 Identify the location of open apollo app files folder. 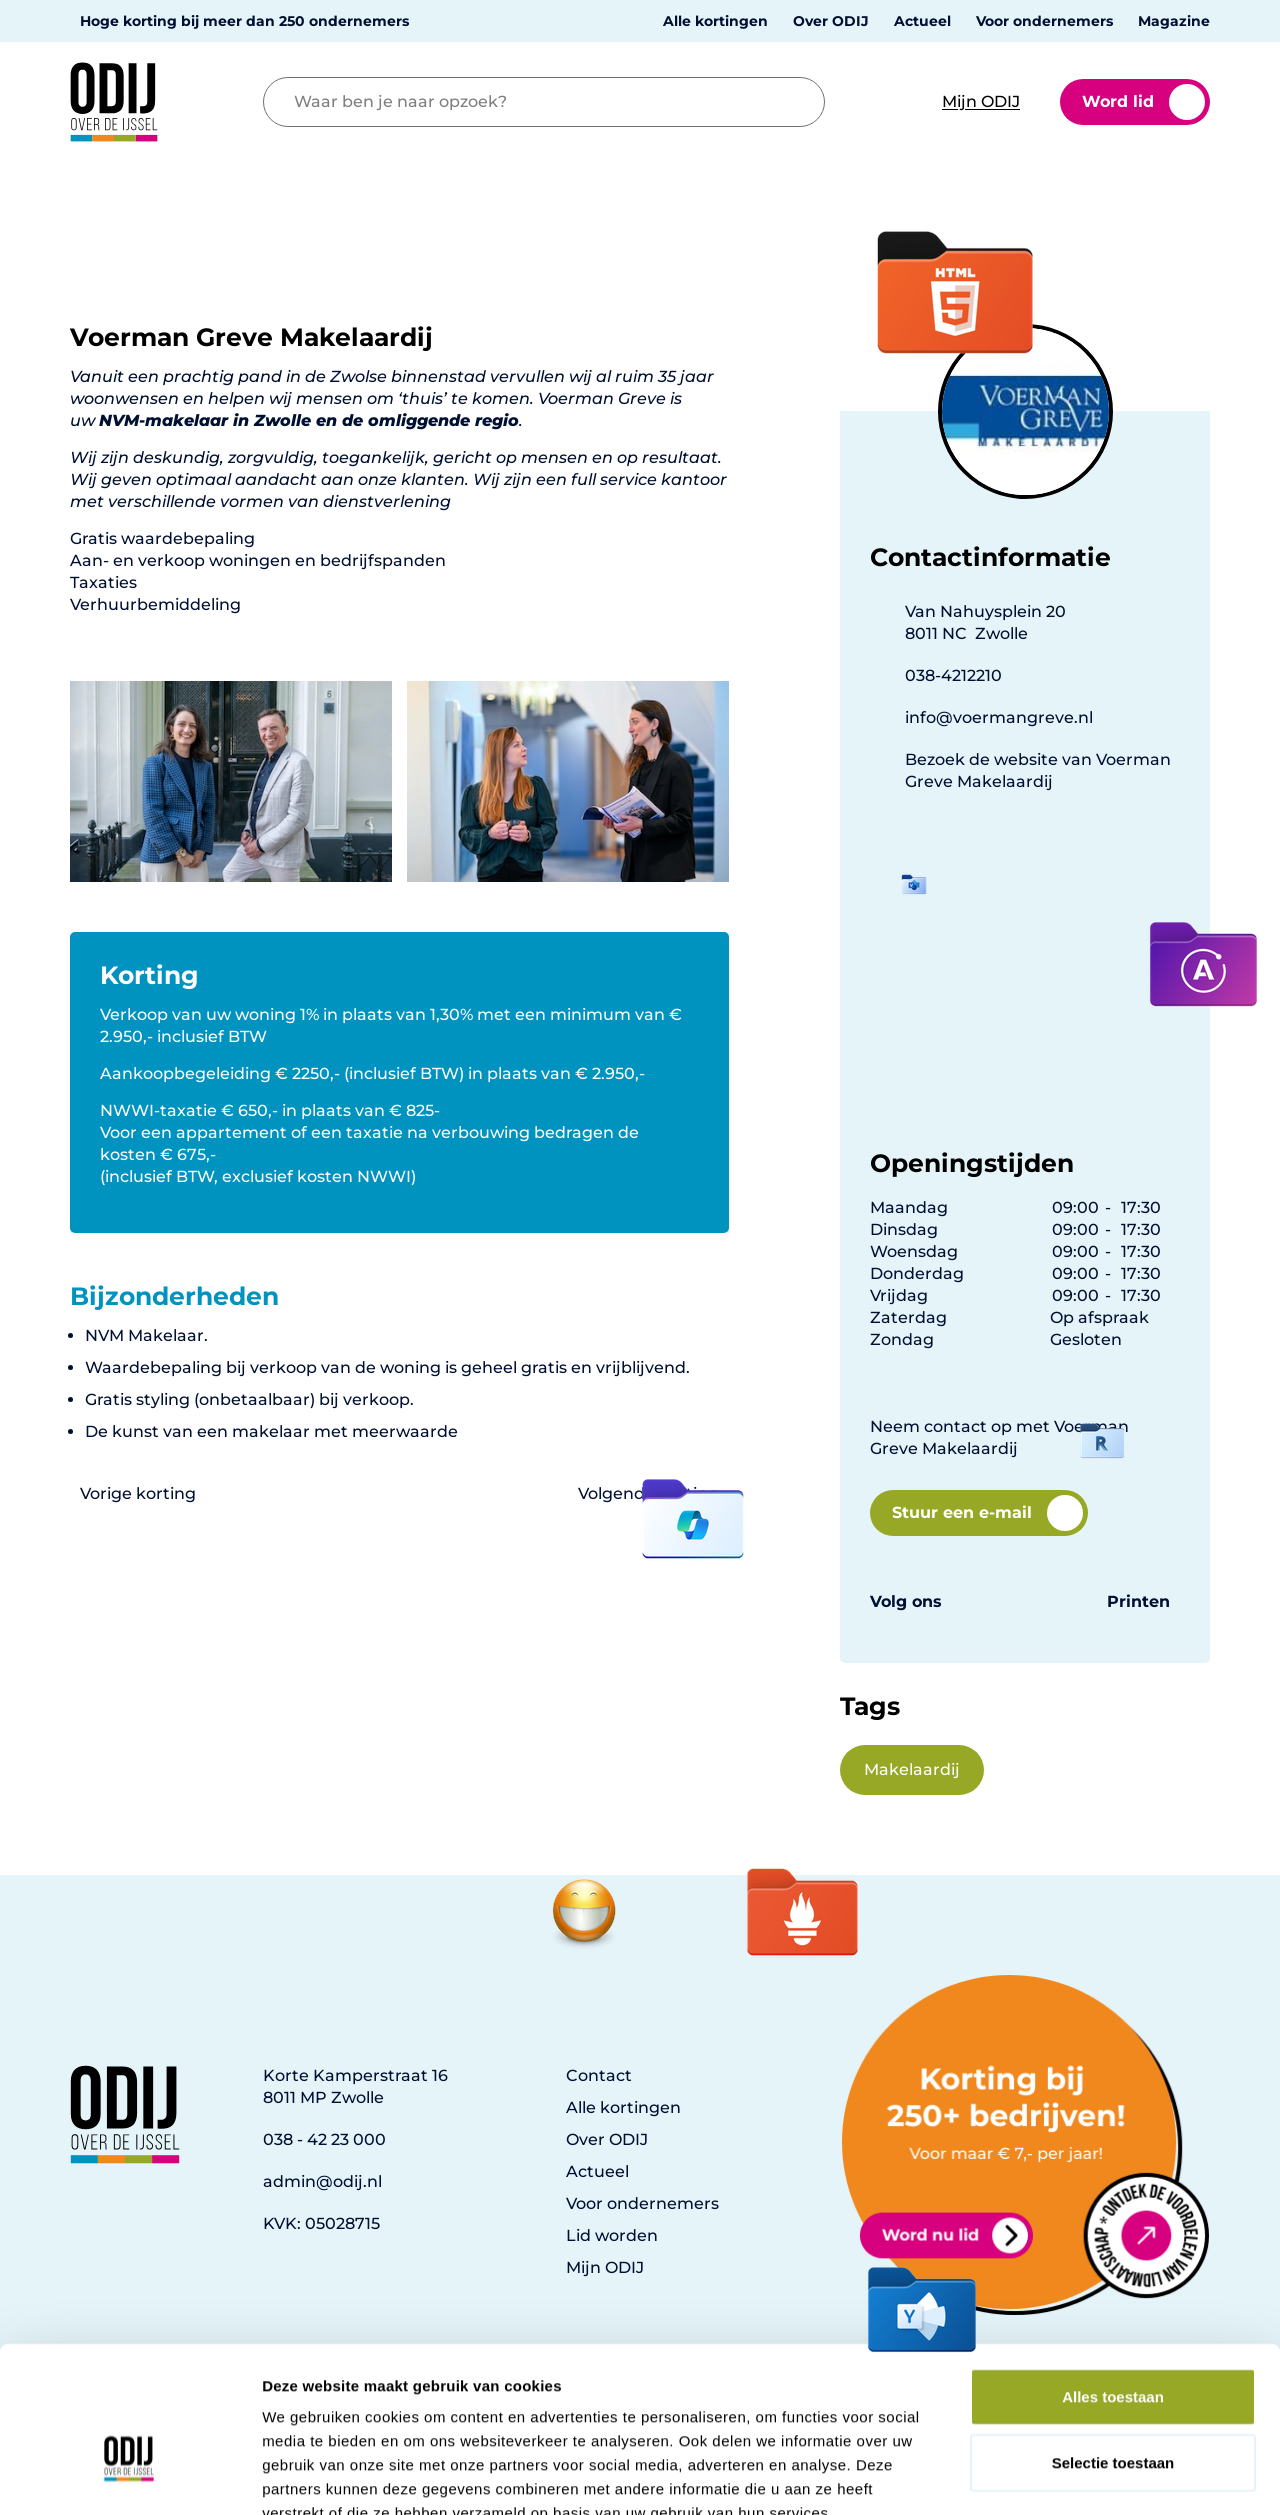
(1203, 967).